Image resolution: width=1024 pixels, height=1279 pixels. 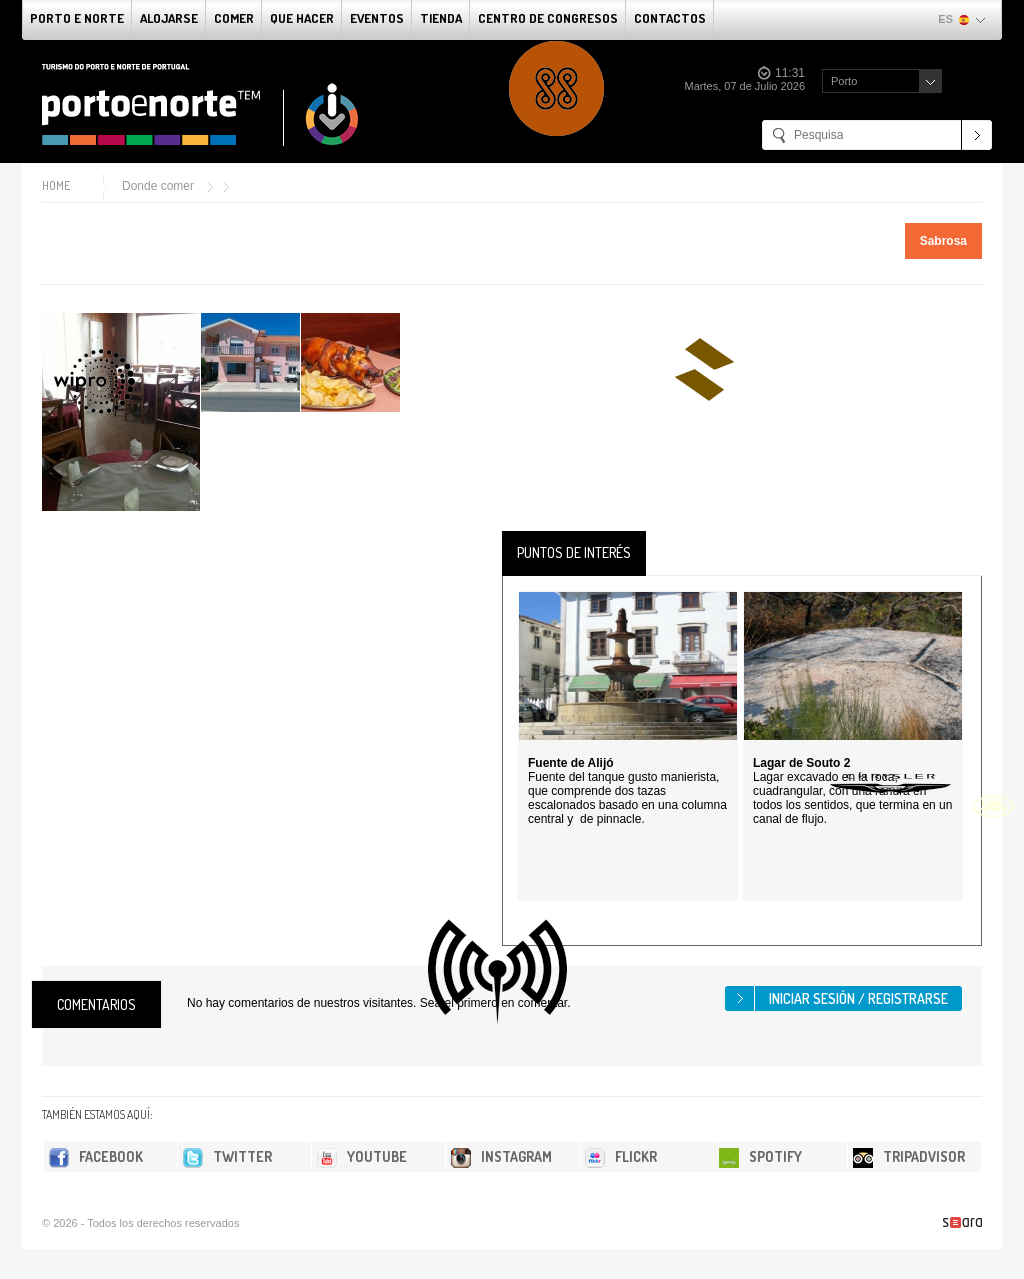 I want to click on nanostores library logo, so click(x=704, y=369).